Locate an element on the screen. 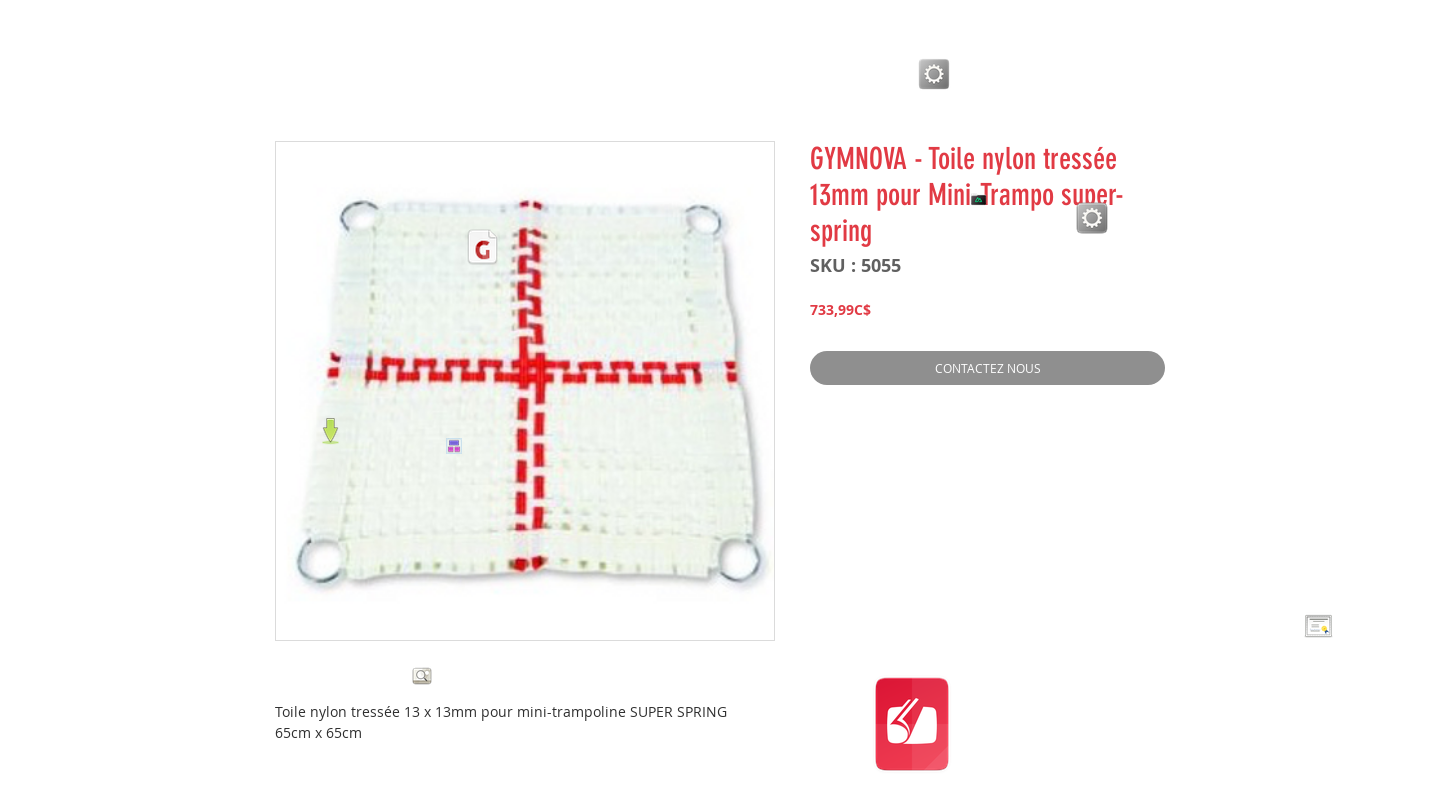 The image size is (1440, 798). open eye of gnome image viewer is located at coordinates (422, 676).